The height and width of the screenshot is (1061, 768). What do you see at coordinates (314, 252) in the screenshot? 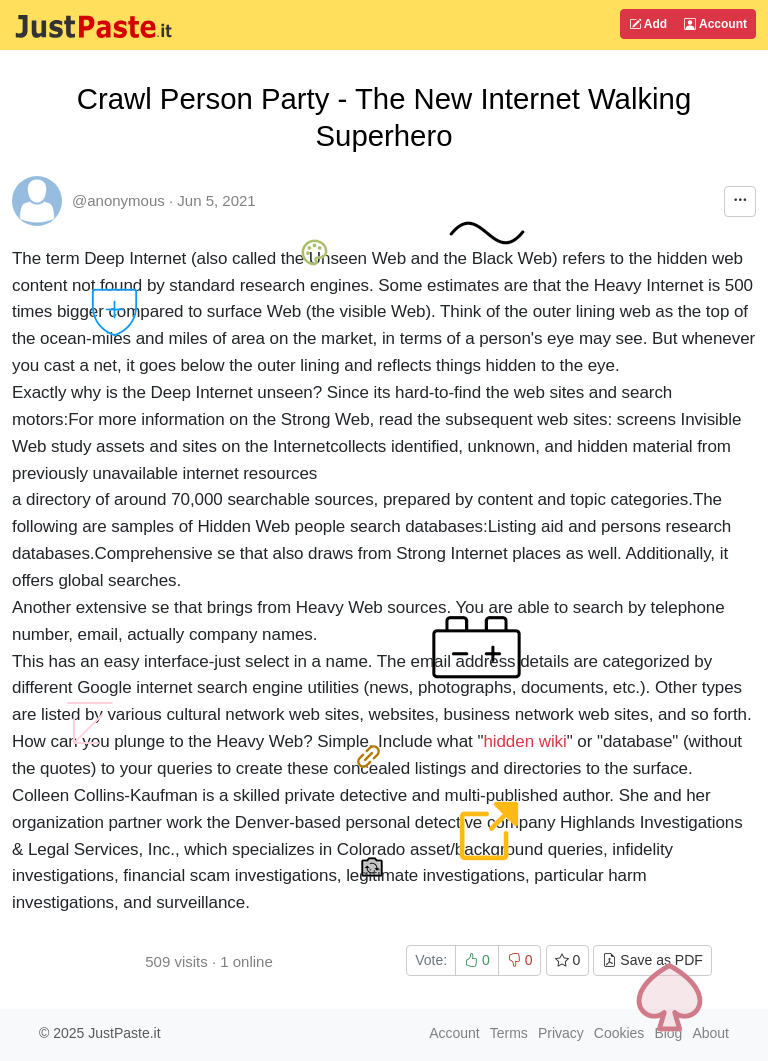
I see `customize theme or color settings` at bounding box center [314, 252].